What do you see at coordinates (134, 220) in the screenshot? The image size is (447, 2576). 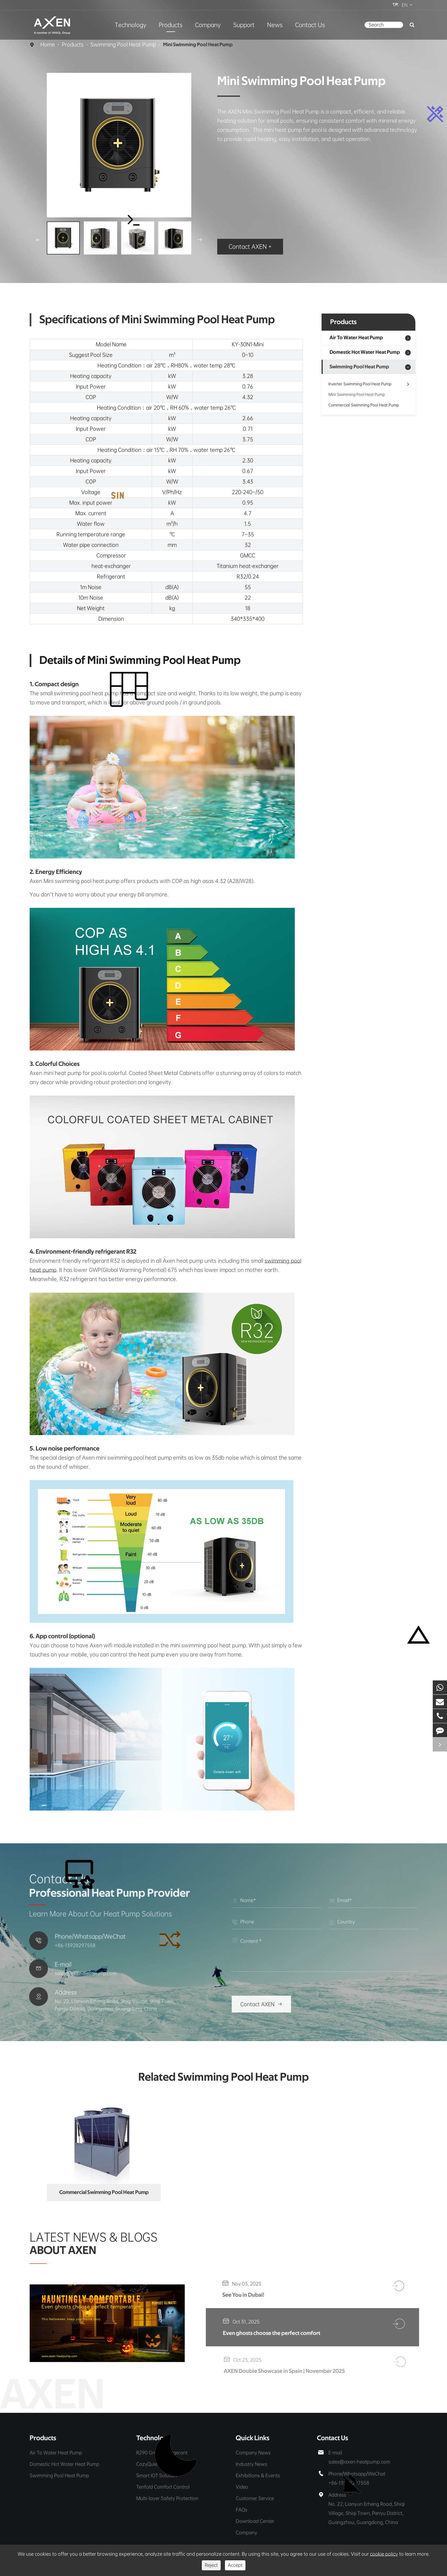 I see `open the command line or terminal` at bounding box center [134, 220].